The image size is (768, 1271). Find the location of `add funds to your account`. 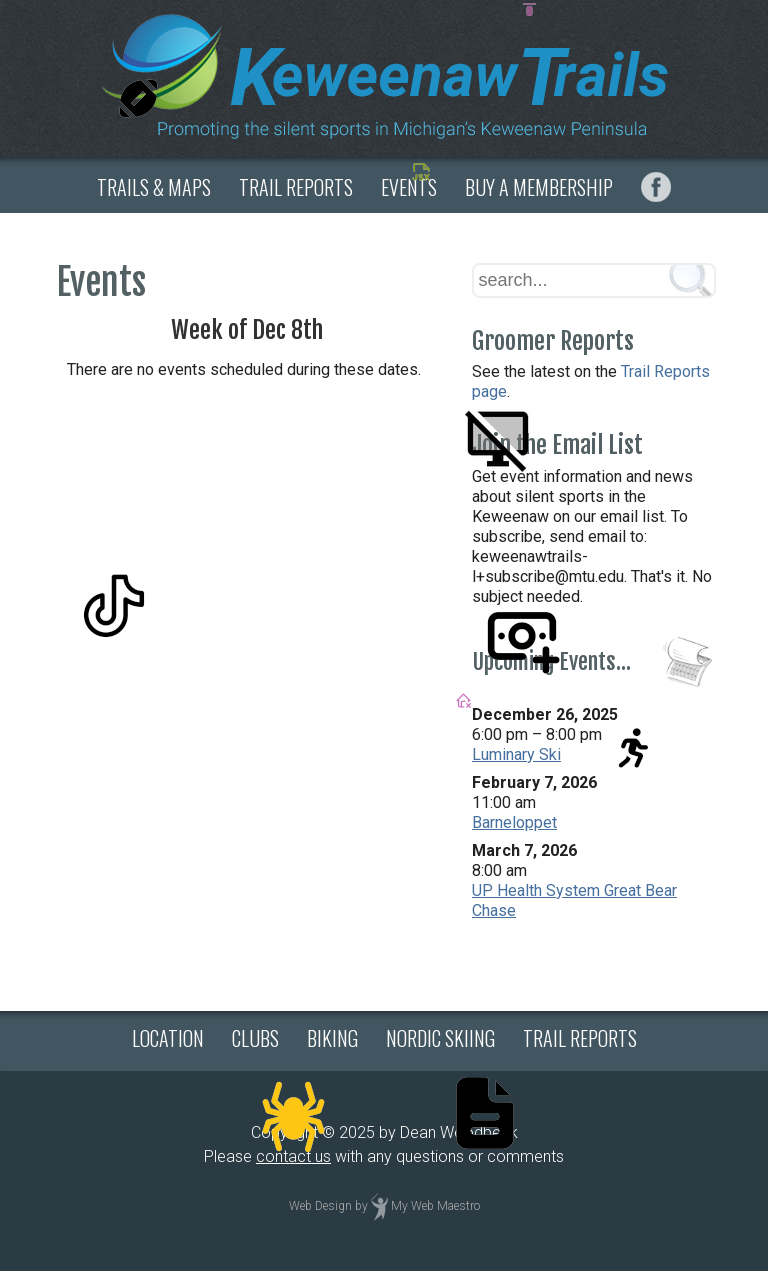

add funds to your account is located at coordinates (522, 636).